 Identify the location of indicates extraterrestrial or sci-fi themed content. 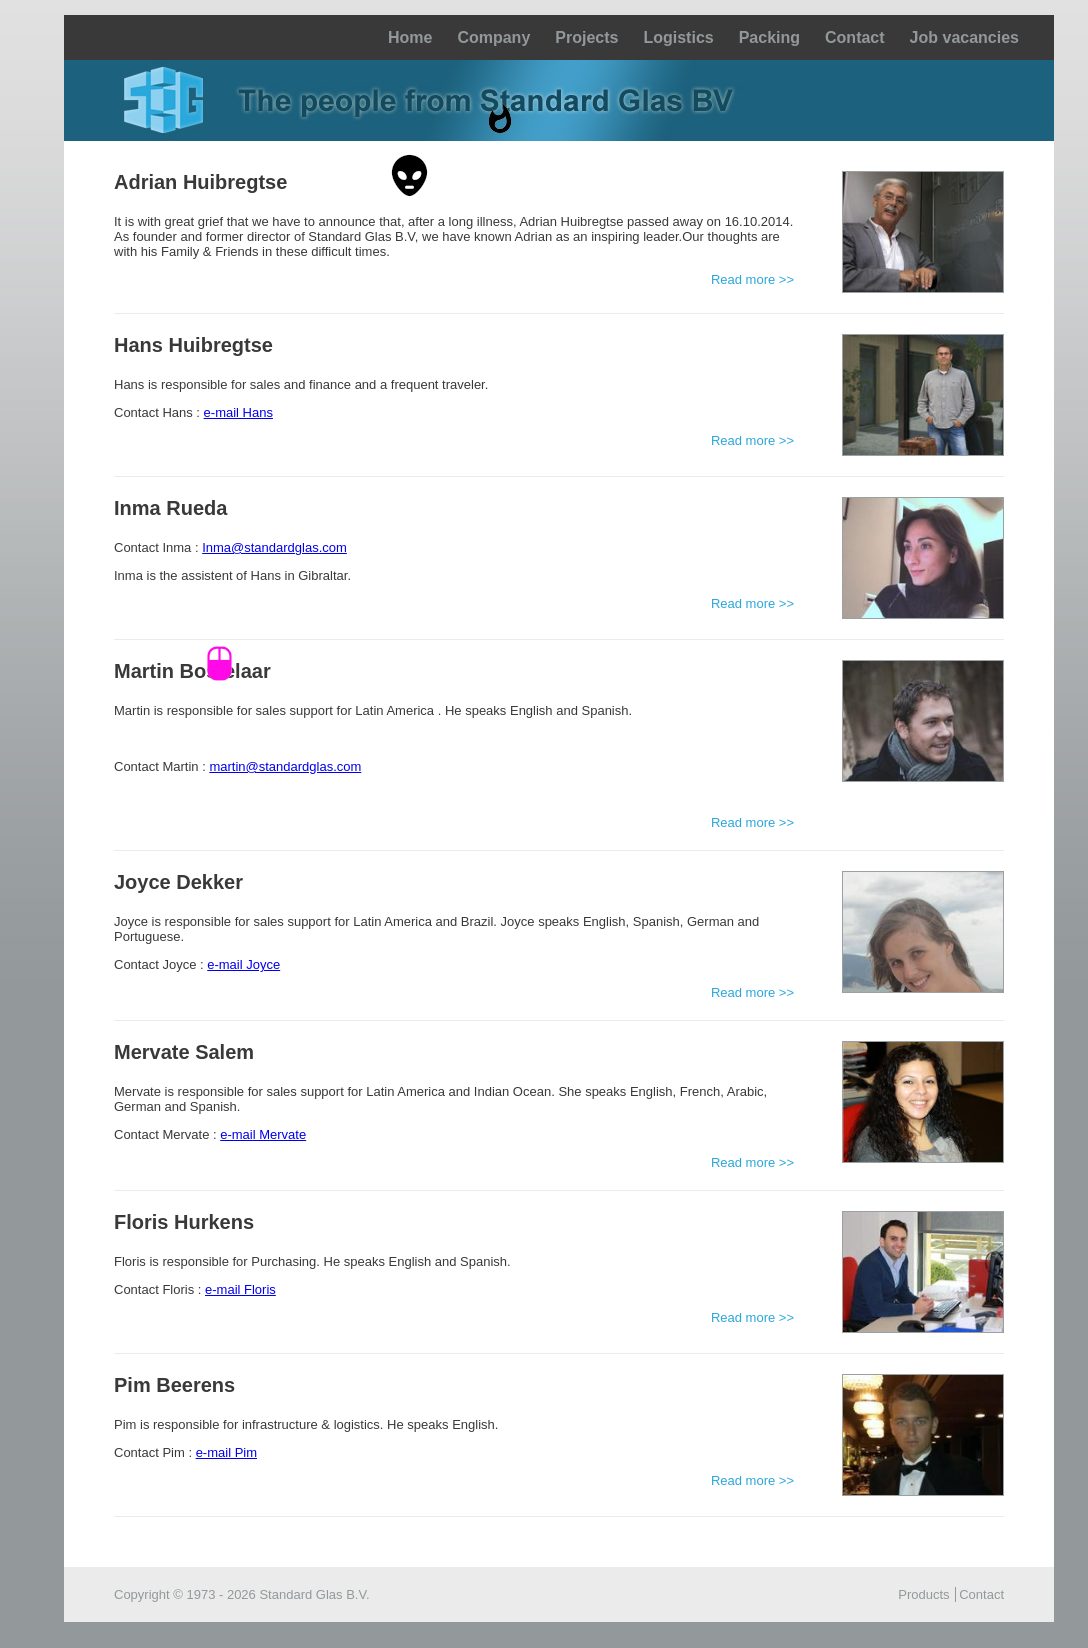
(409, 175).